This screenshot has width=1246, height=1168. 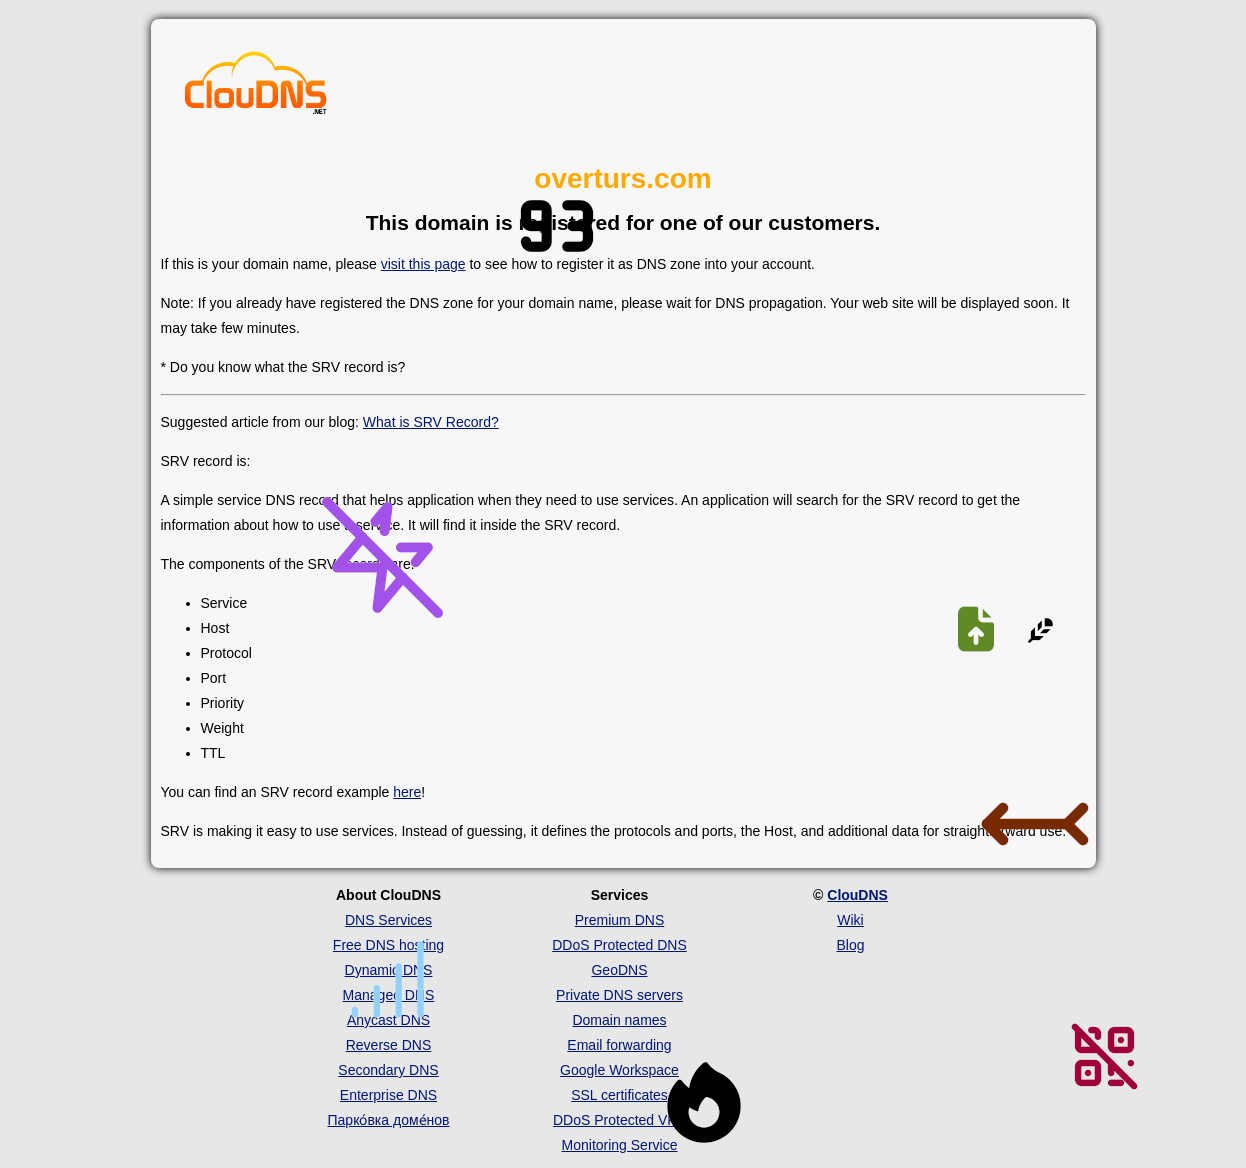 What do you see at coordinates (704, 1103) in the screenshot?
I see `indicates trending or popular content` at bounding box center [704, 1103].